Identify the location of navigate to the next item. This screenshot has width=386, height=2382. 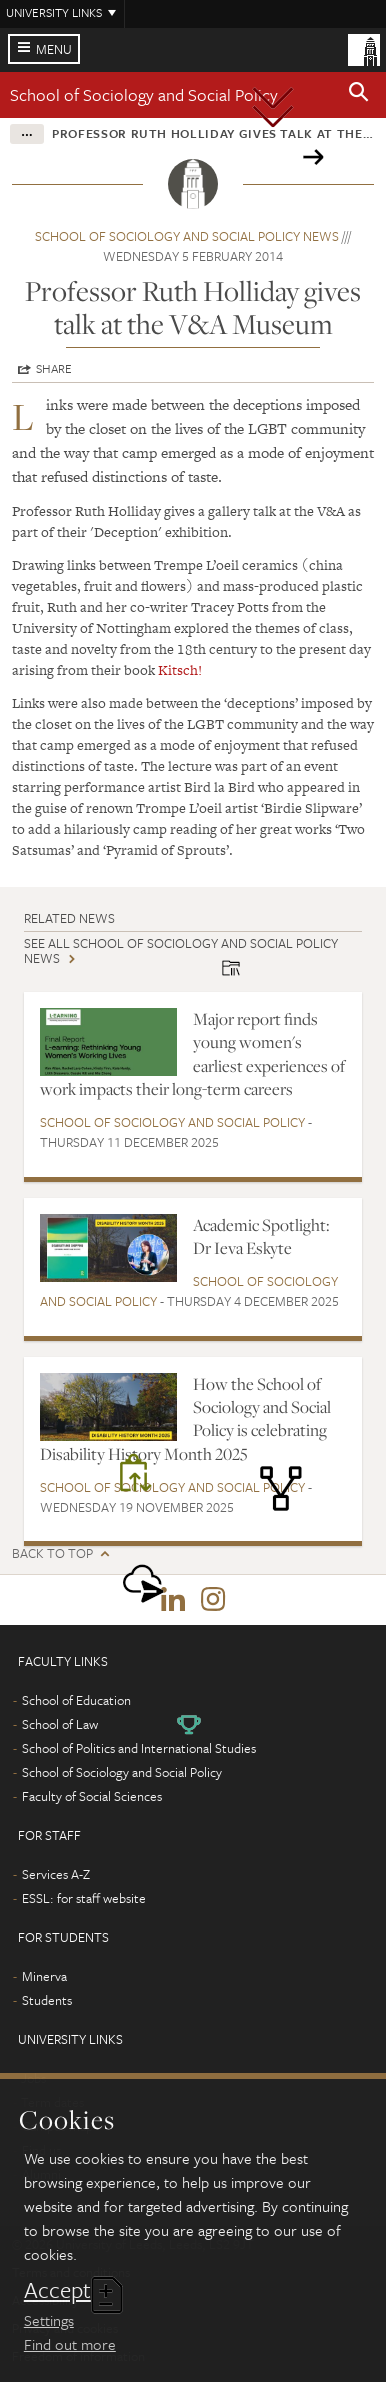
(314, 157).